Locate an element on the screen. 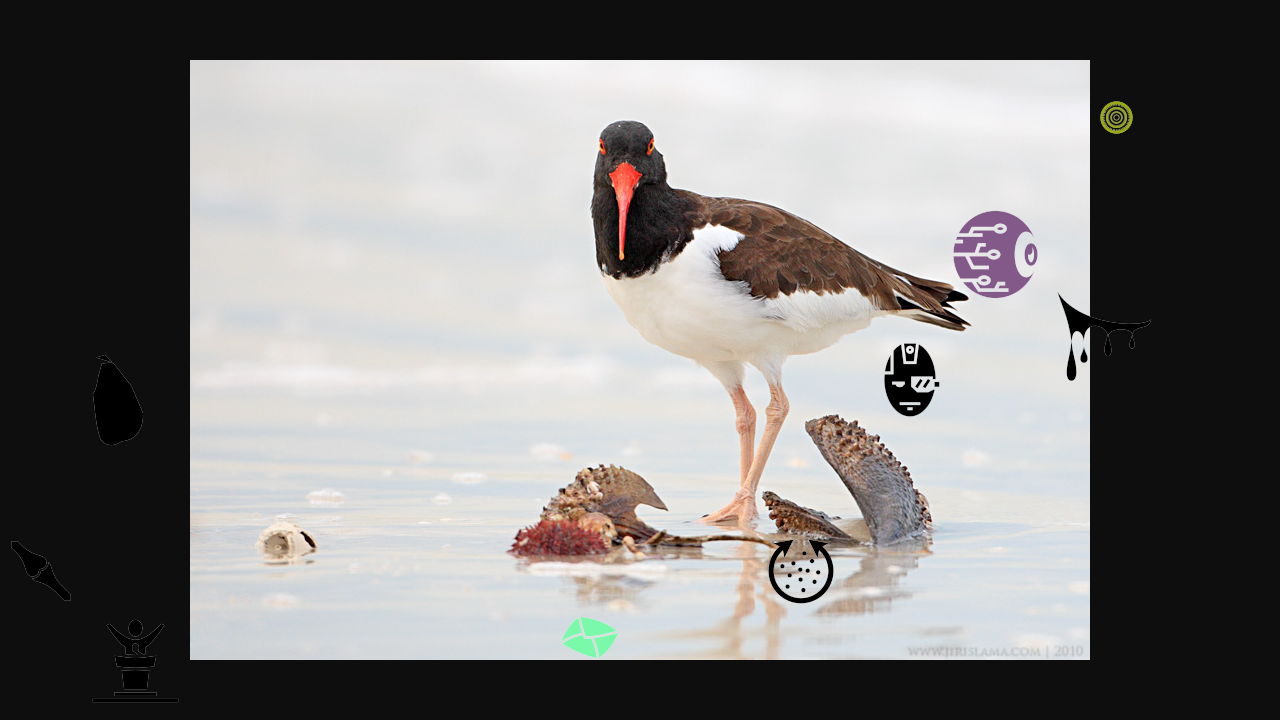 This screenshot has height=720, width=1280. open your inbox or messages is located at coordinates (589, 638).